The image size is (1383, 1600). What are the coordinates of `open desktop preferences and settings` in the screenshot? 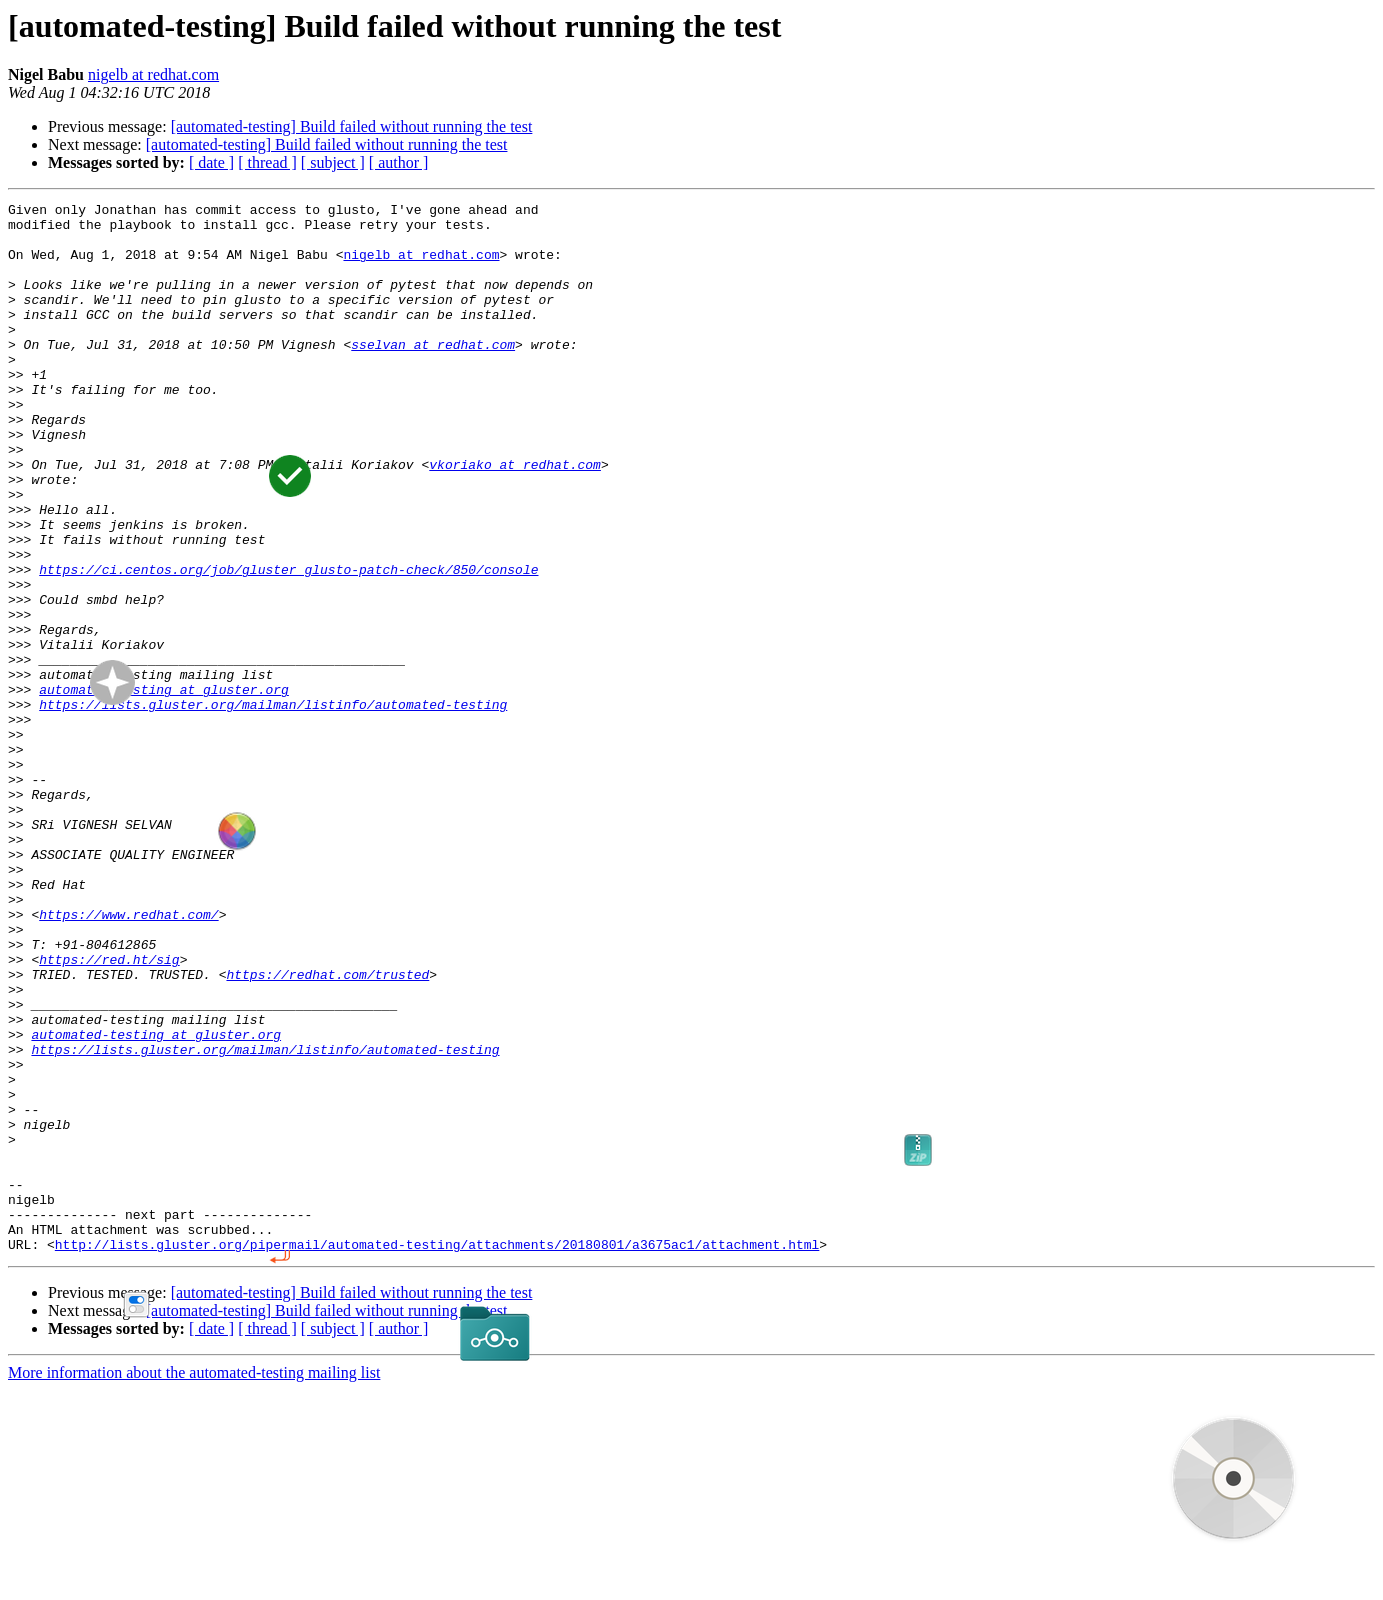 It's located at (136, 1304).